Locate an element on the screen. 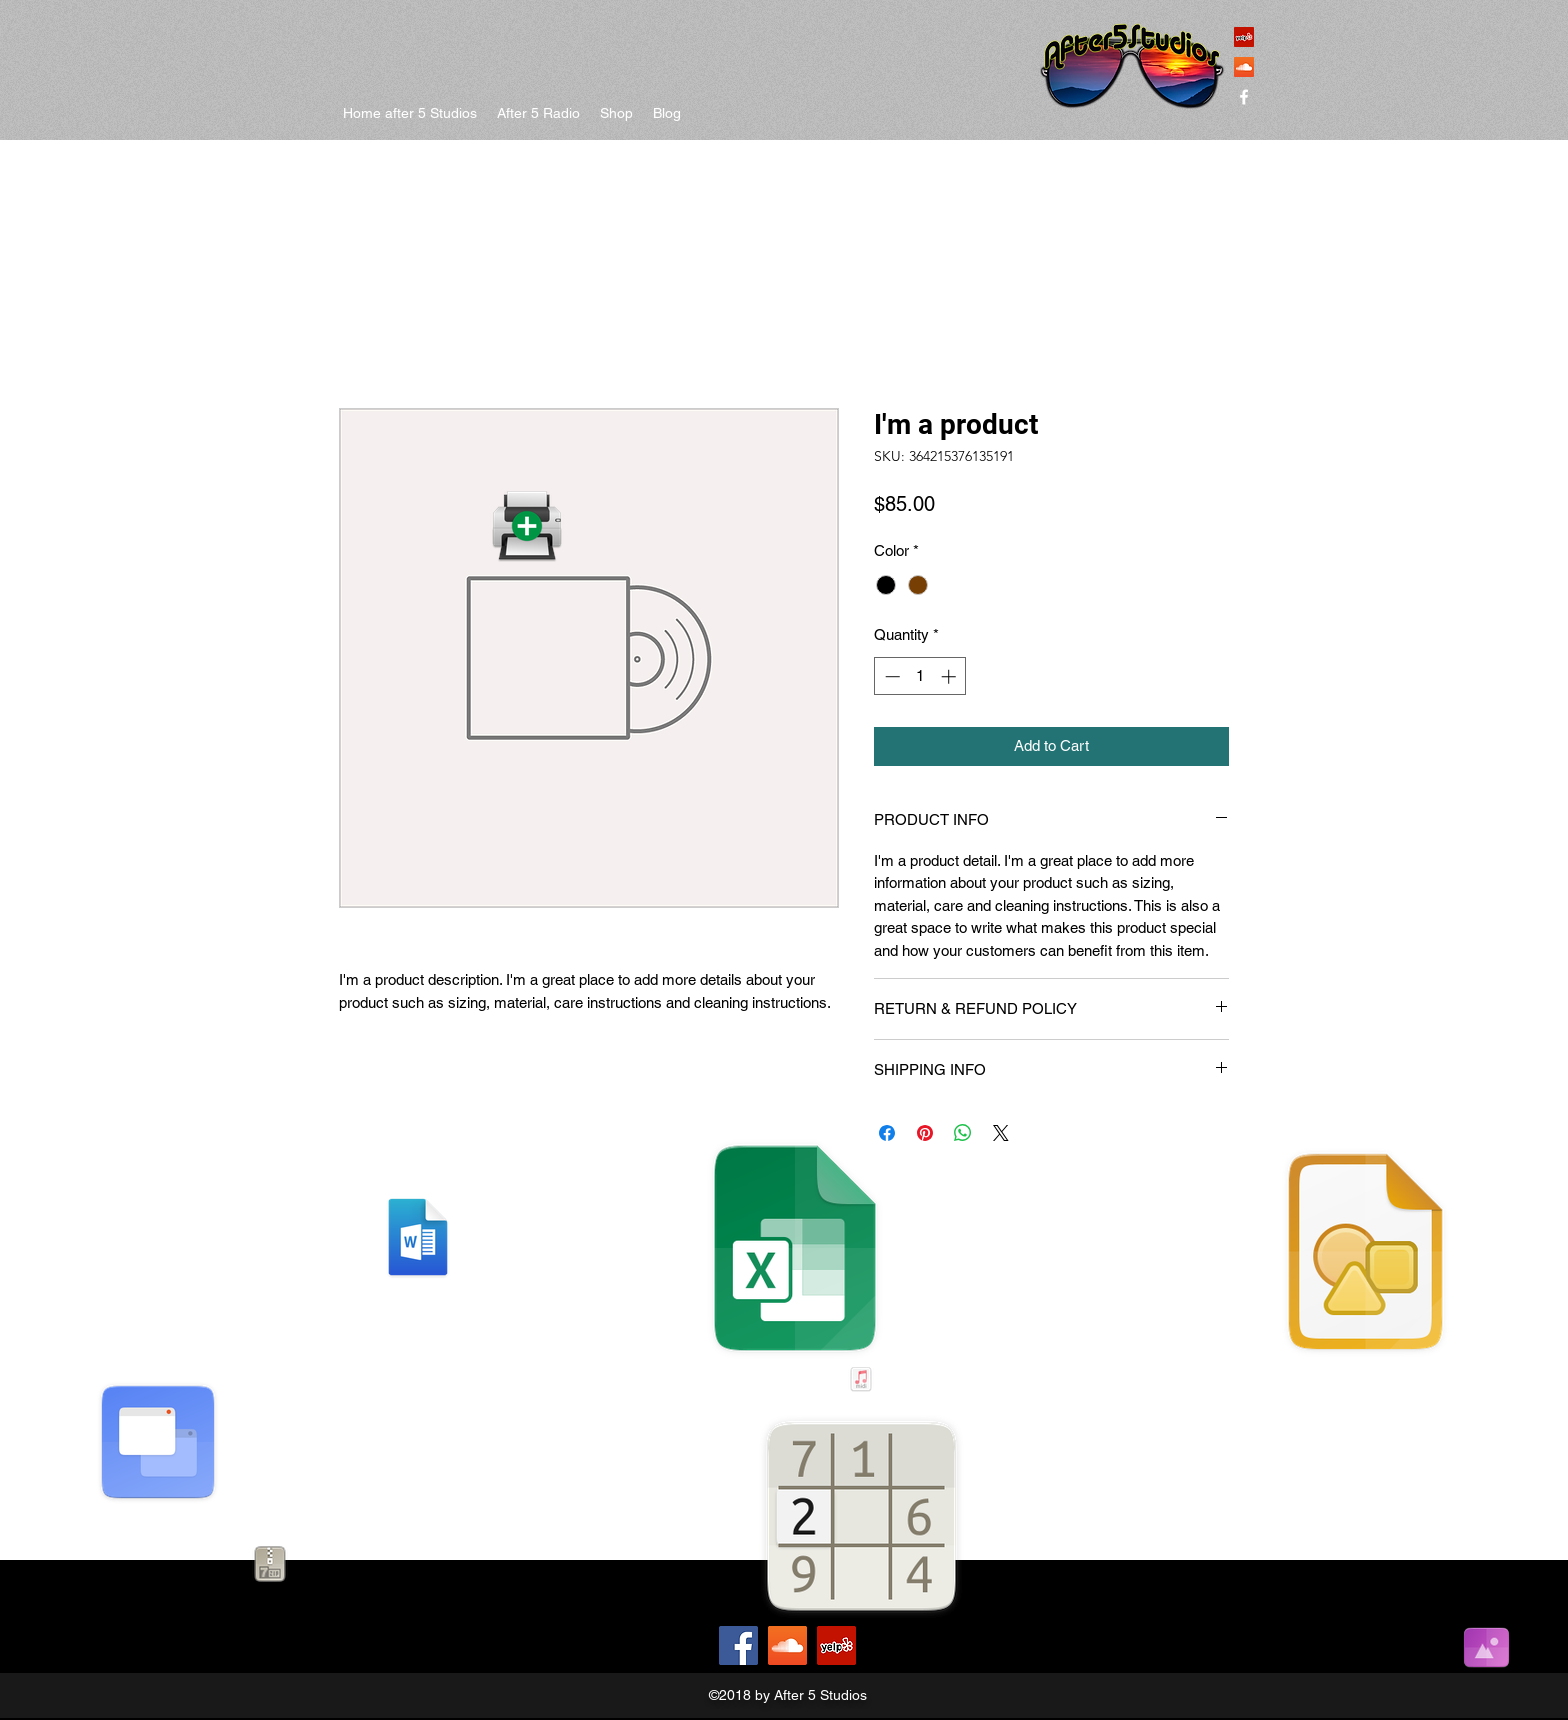 This screenshot has width=1568, height=1720. microsoft word template file is located at coordinates (418, 1237).